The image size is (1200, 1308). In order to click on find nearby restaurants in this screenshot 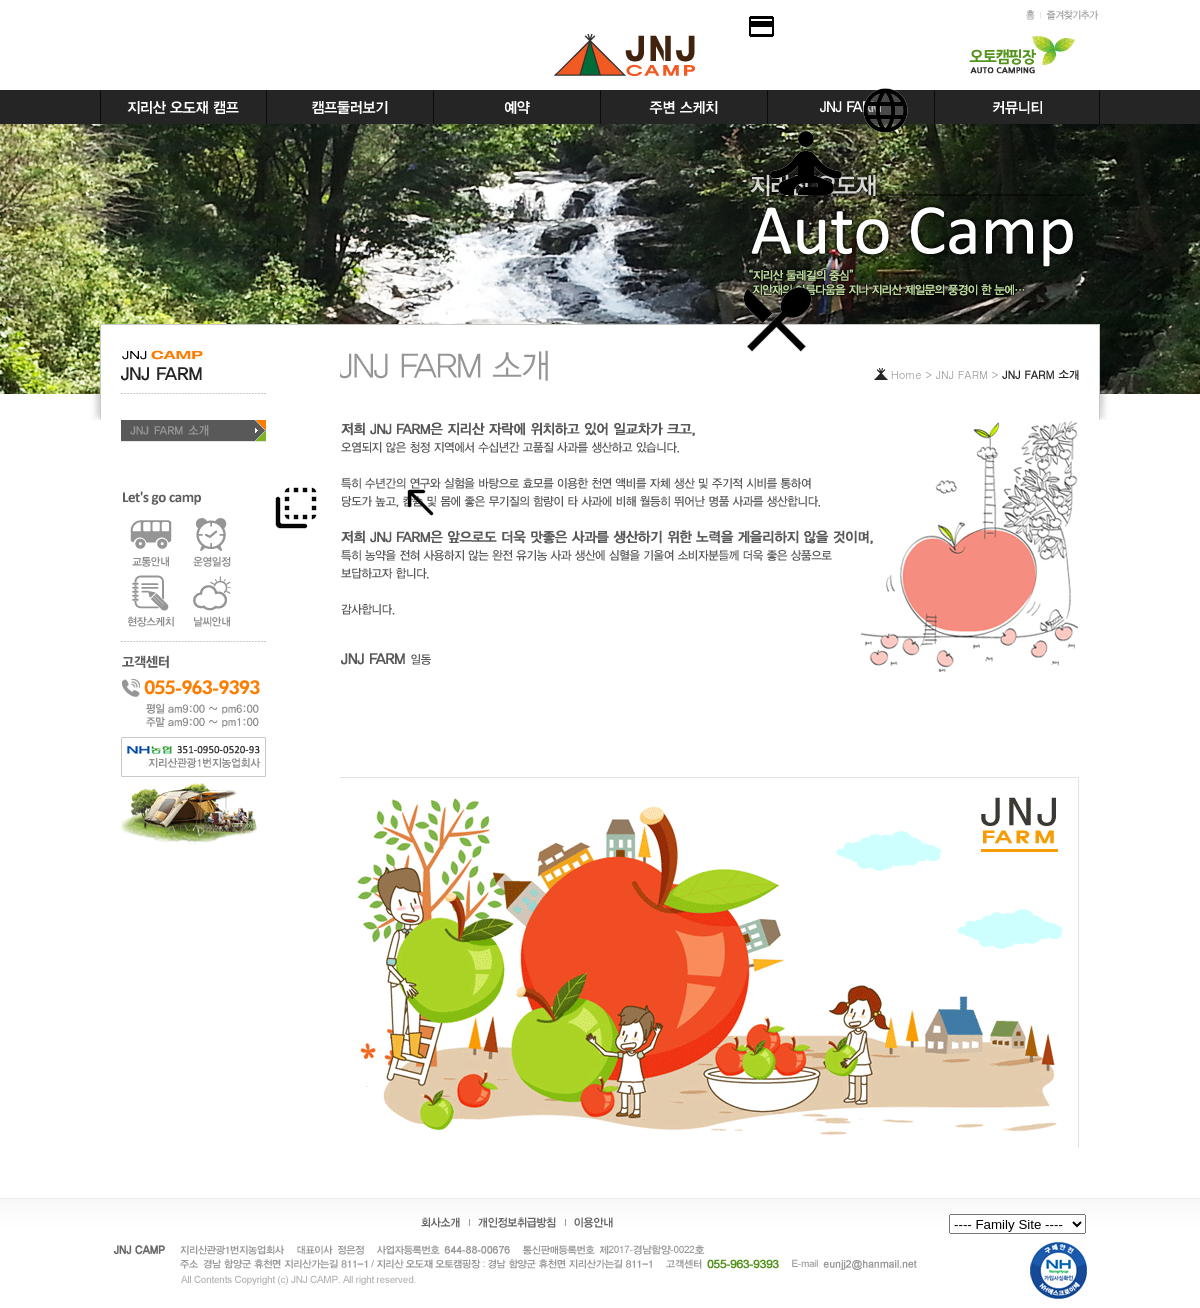, I will do `click(776, 318)`.